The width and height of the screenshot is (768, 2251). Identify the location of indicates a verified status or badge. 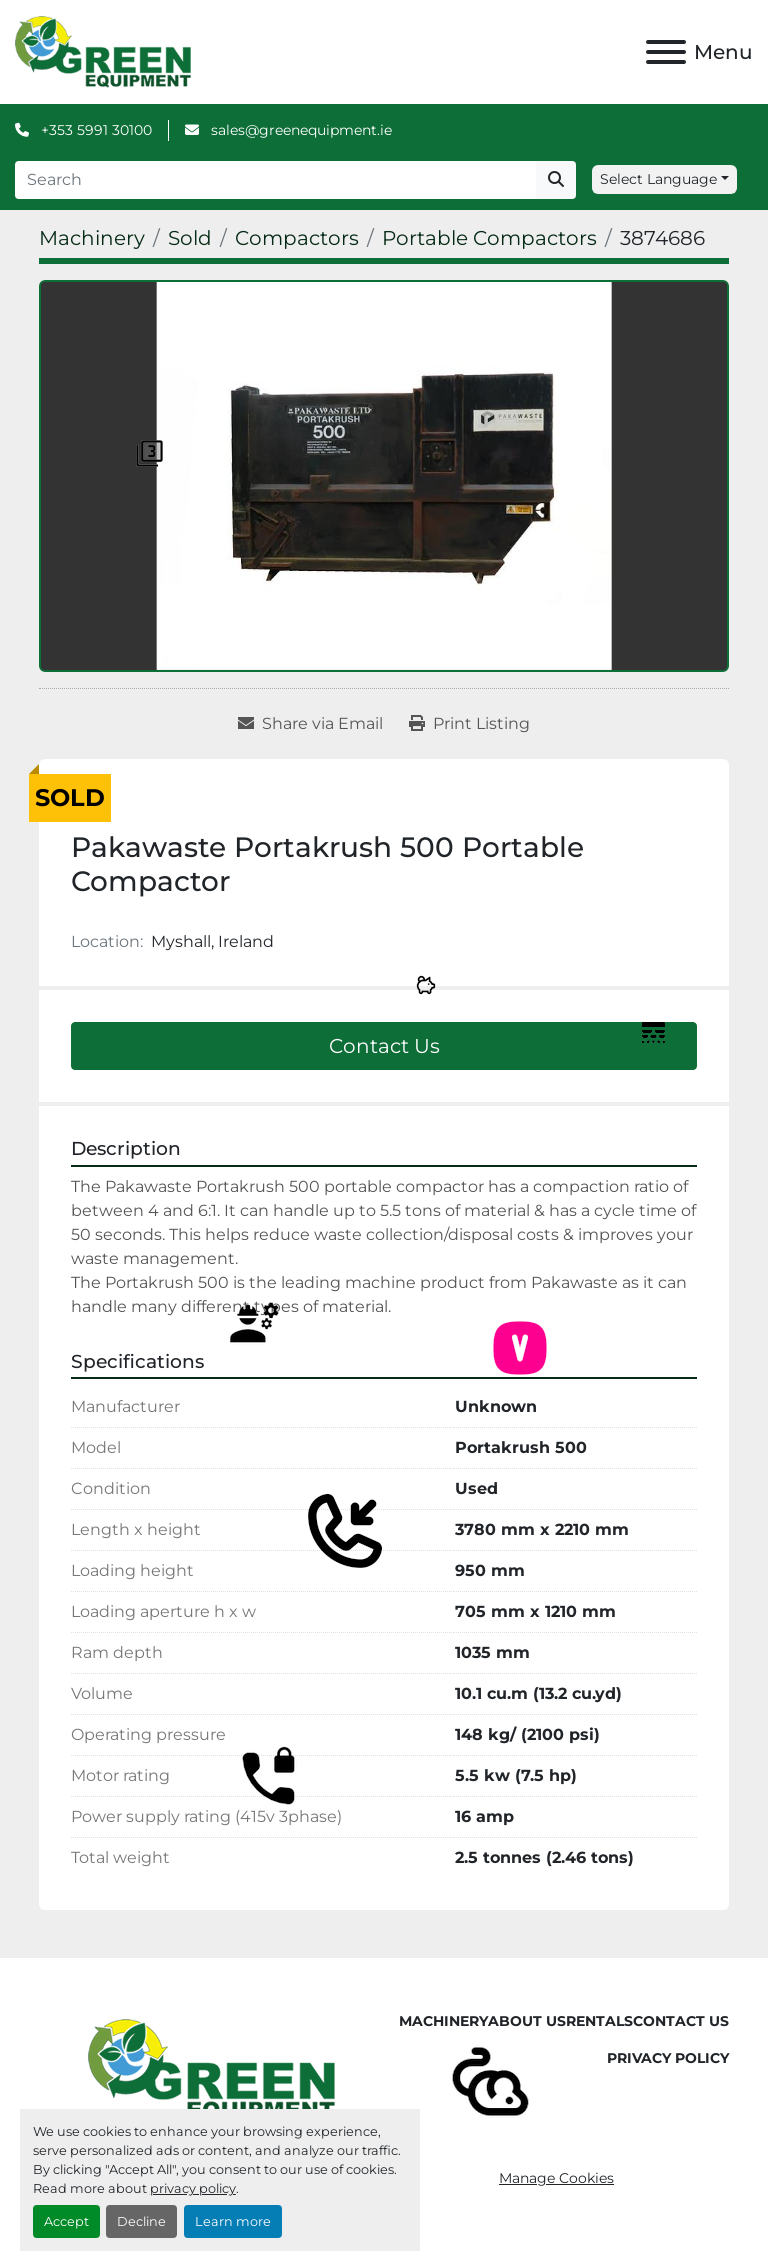
(520, 1348).